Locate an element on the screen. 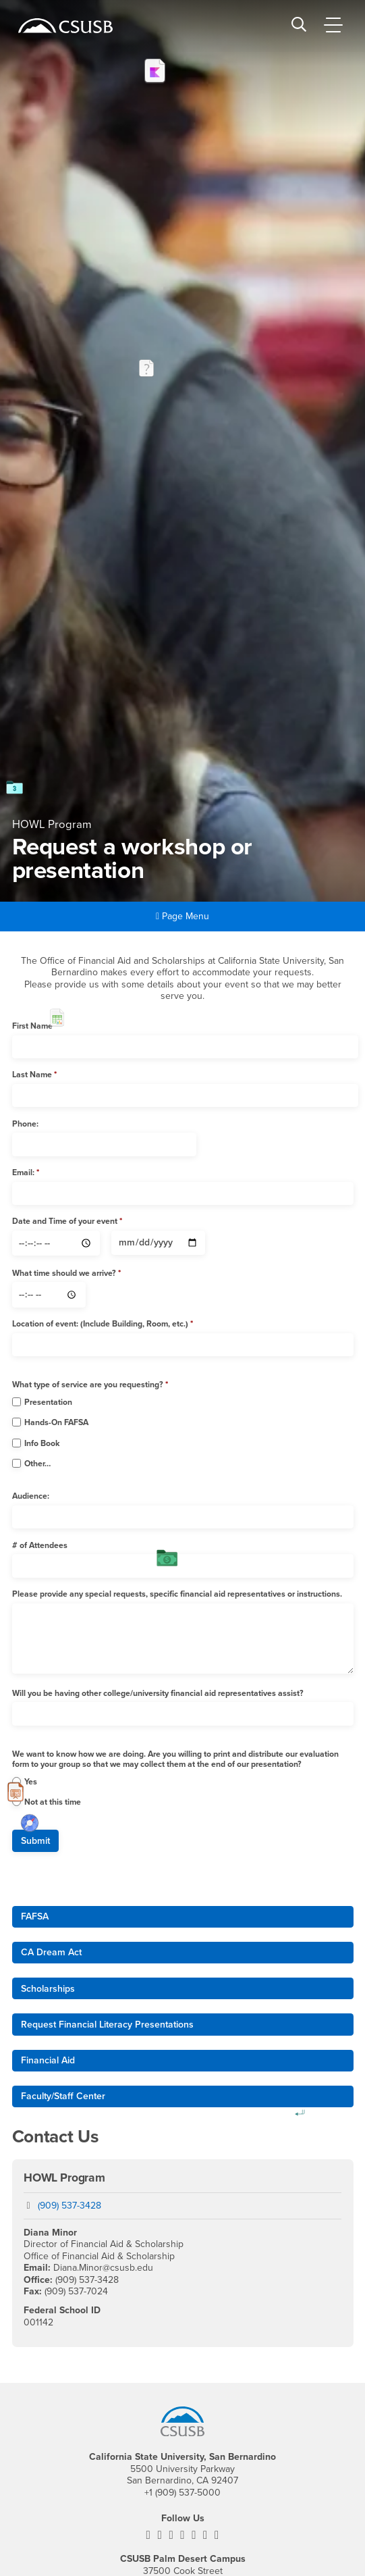 The width and height of the screenshot is (365, 2576). open a presentation file is located at coordinates (16, 1792).